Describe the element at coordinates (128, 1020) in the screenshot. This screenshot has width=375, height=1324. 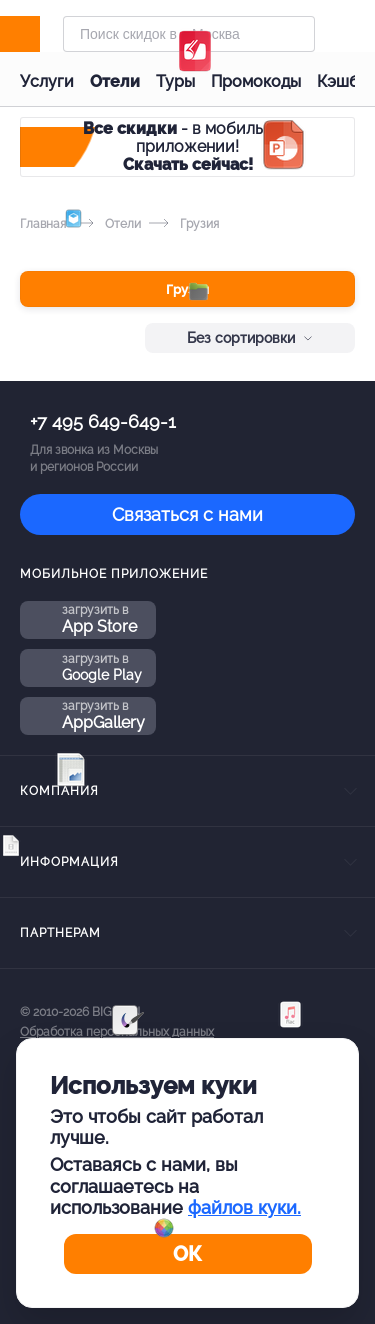
I see `create a new application or software package` at that location.